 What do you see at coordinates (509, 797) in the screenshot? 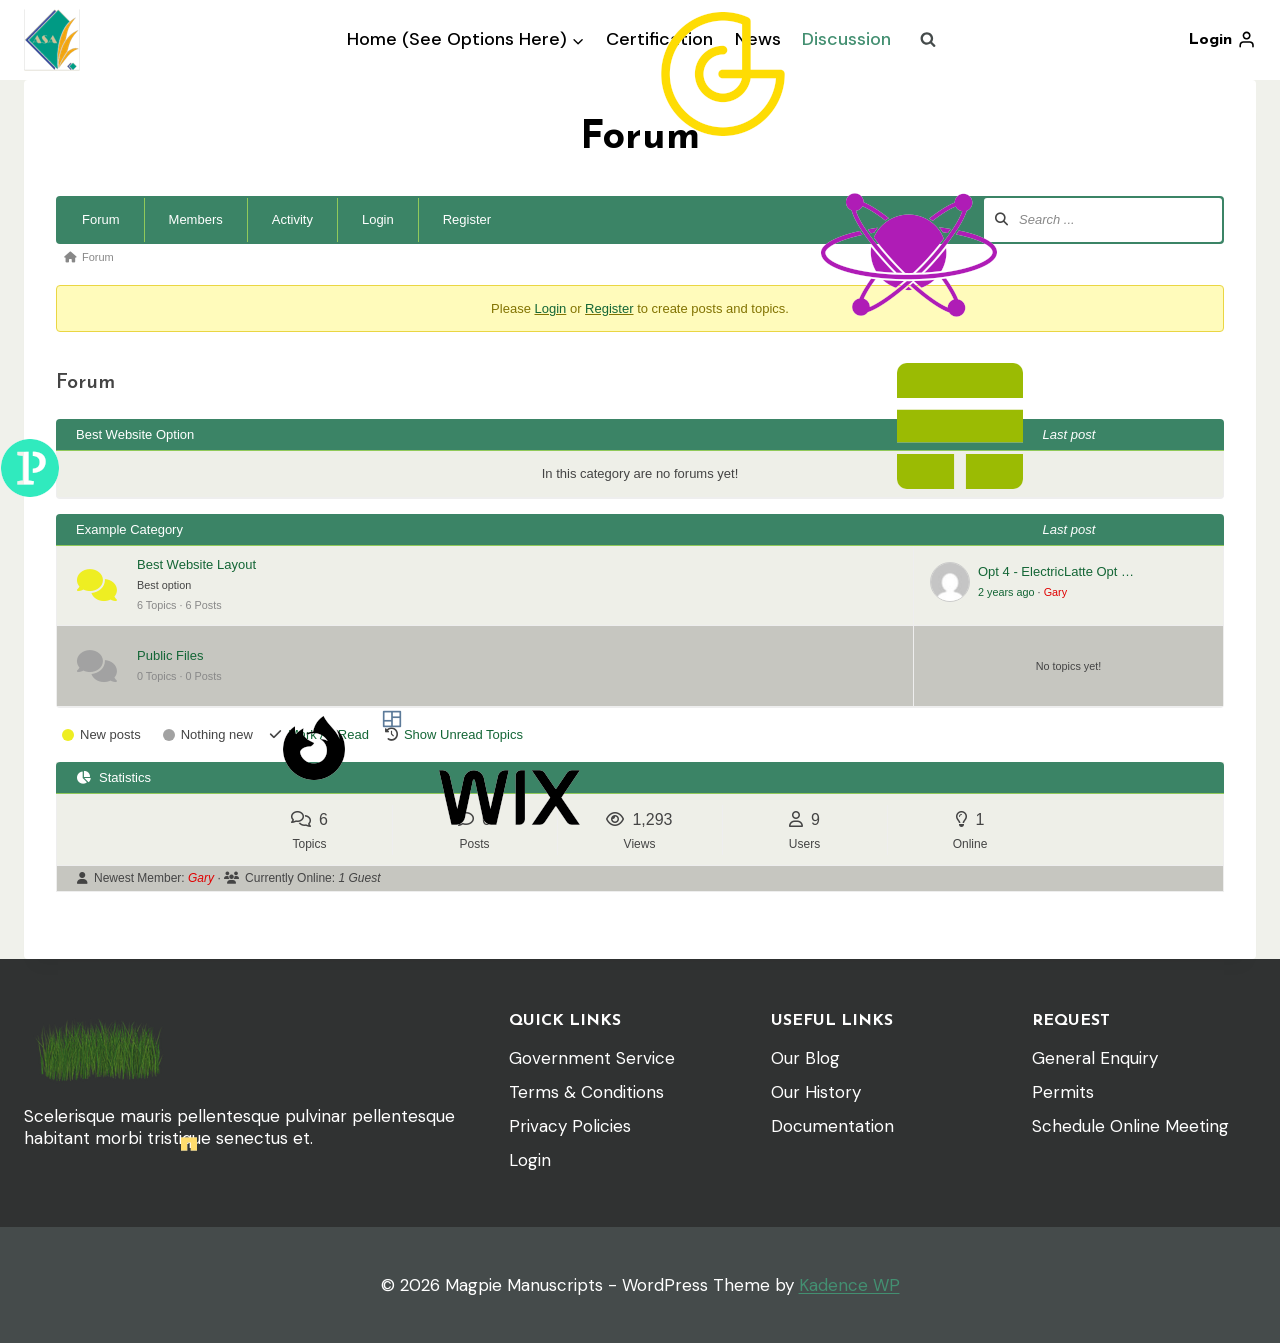
I see `wix website builder logo` at bounding box center [509, 797].